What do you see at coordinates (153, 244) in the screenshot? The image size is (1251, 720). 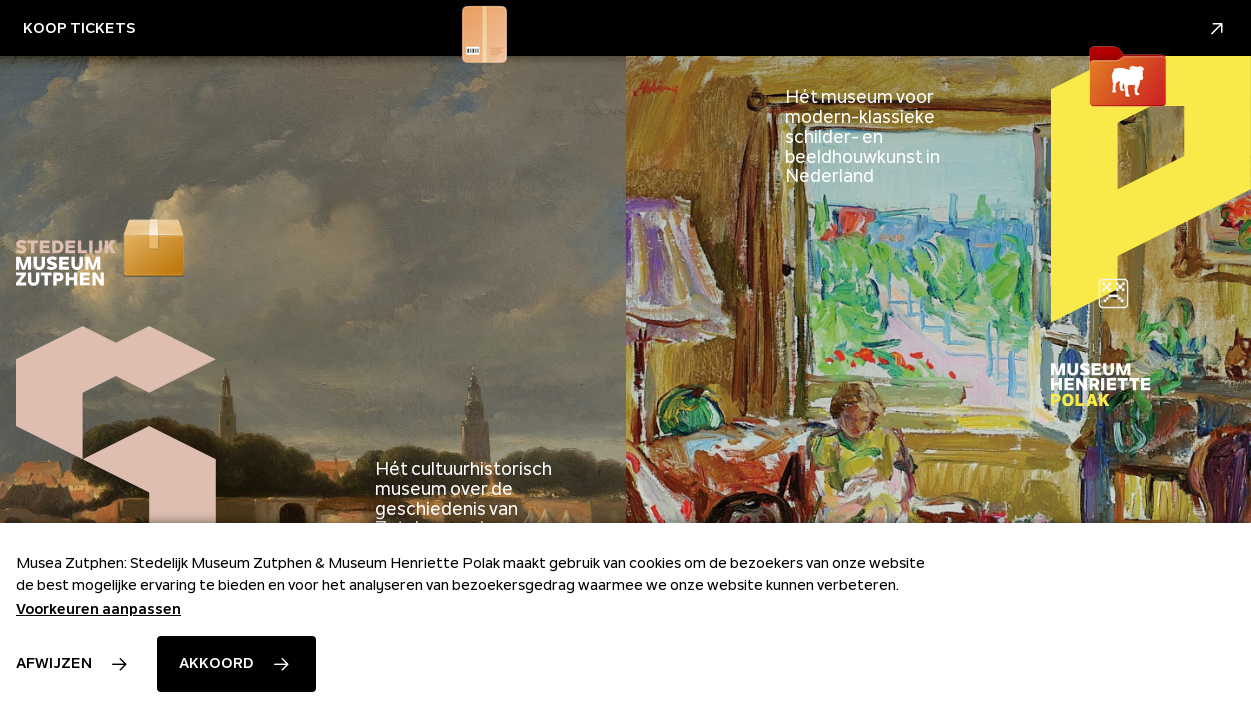 I see `indicates a software package or application bundle` at bounding box center [153, 244].